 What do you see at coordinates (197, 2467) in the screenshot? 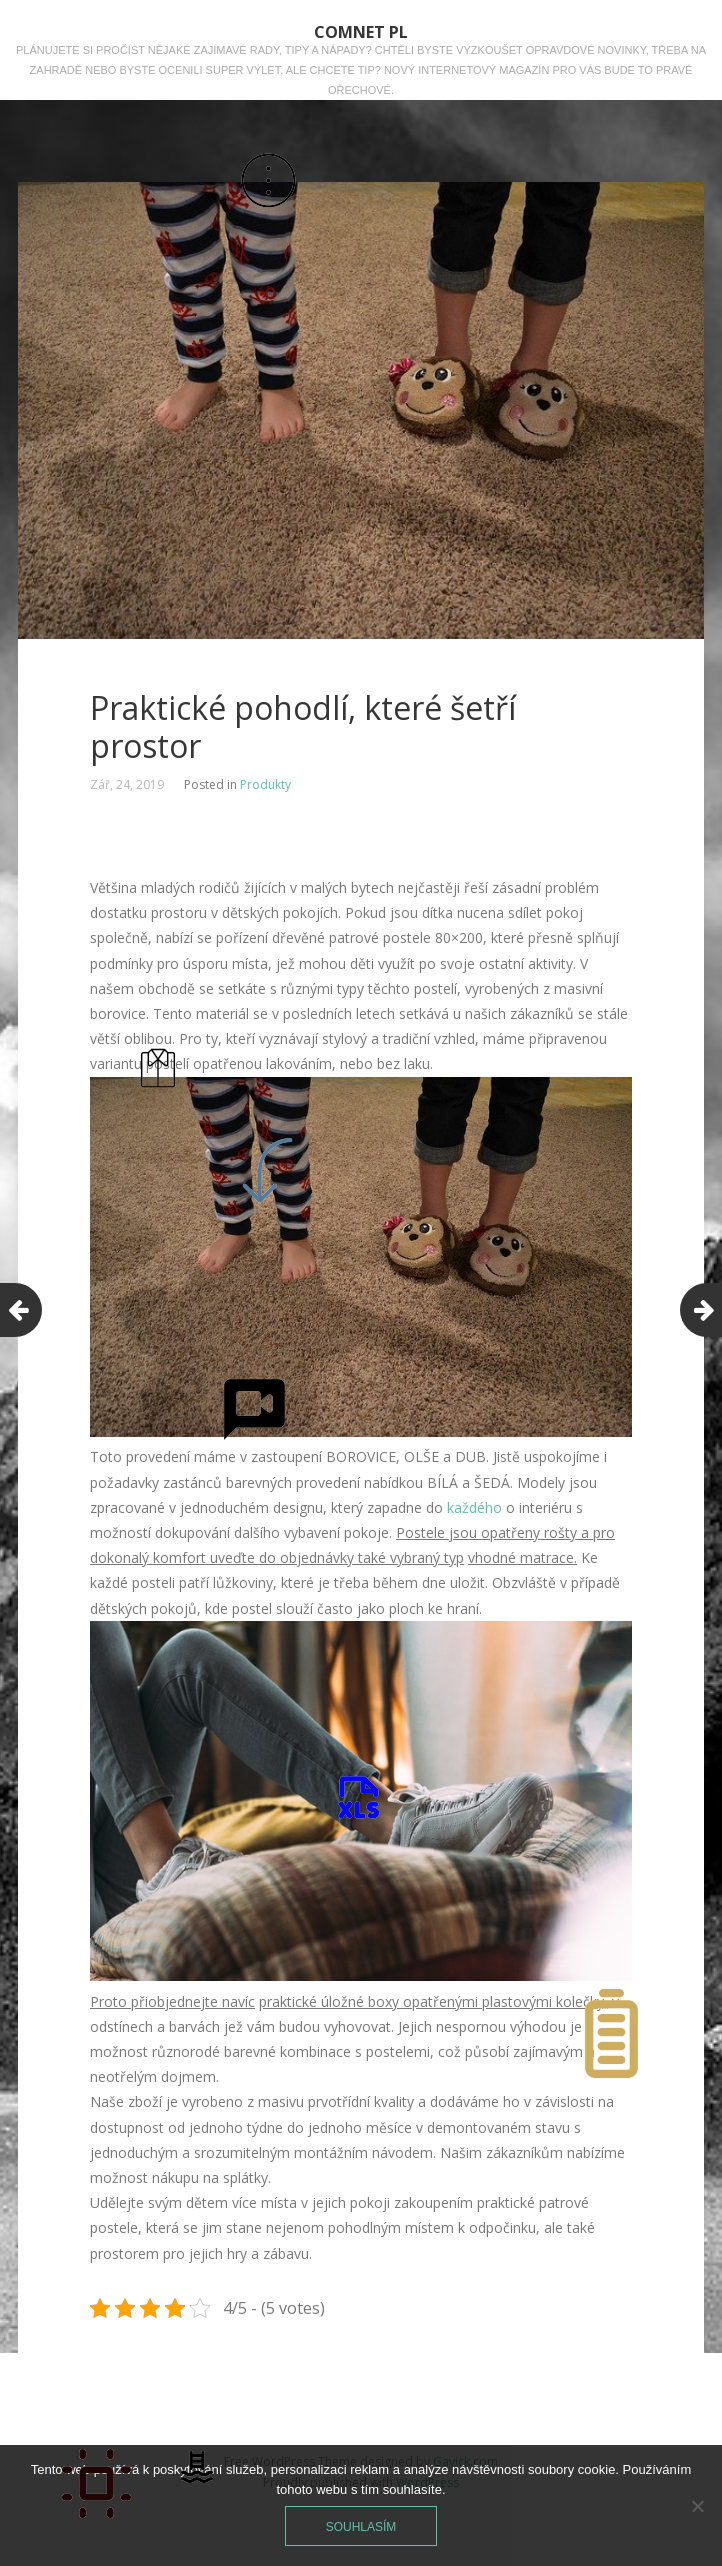
I see `indicates swimming pool amenity available` at bounding box center [197, 2467].